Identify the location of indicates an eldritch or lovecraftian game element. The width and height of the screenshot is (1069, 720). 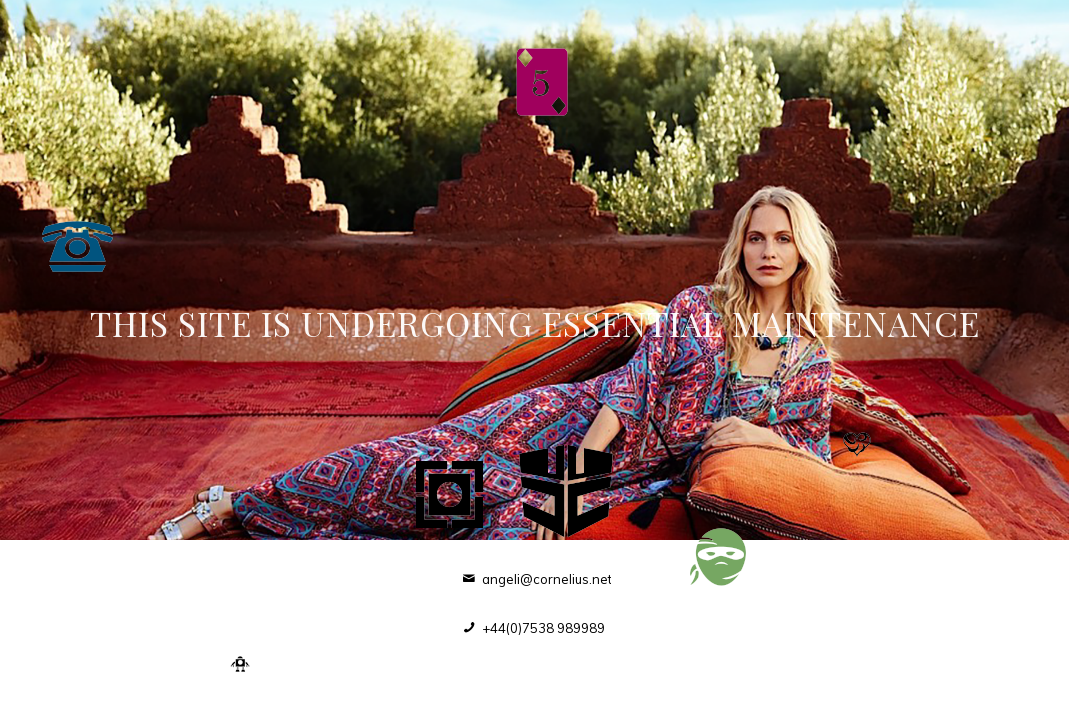
(857, 444).